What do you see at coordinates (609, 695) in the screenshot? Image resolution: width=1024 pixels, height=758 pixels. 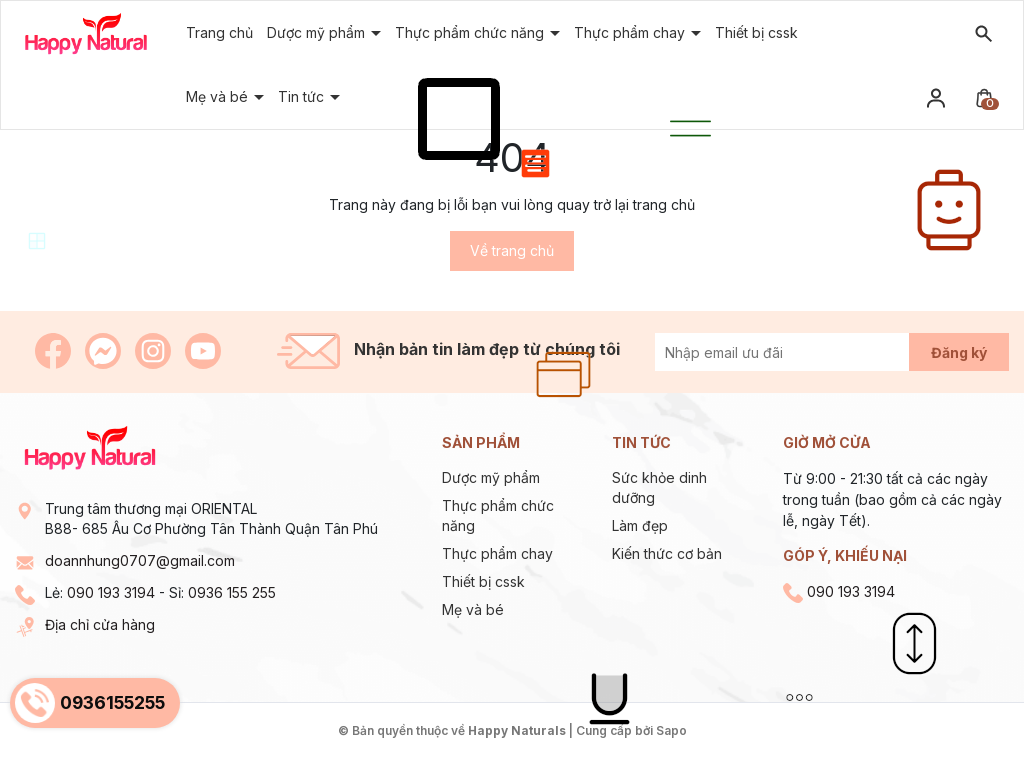 I see `apply underline formatting to selected text` at bounding box center [609, 695].